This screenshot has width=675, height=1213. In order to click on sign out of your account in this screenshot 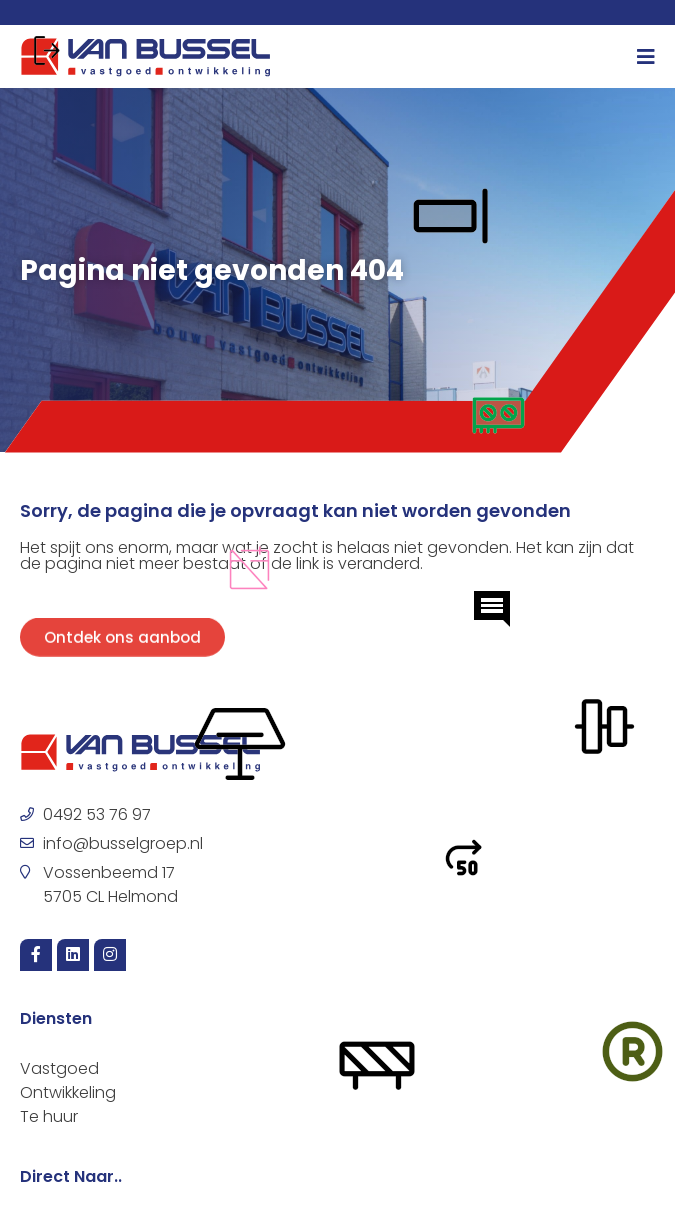, I will do `click(46, 50)`.